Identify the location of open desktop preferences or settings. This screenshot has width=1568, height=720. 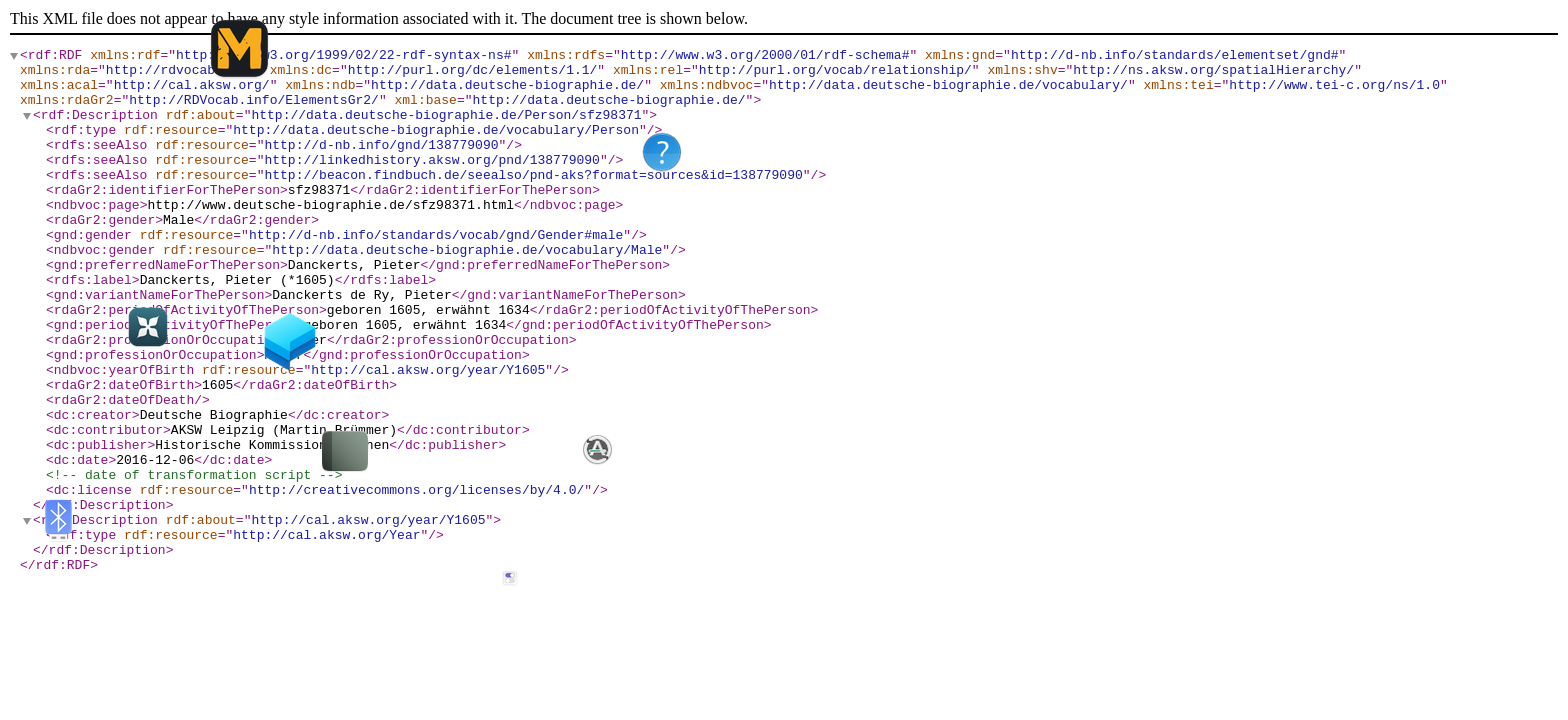
(510, 578).